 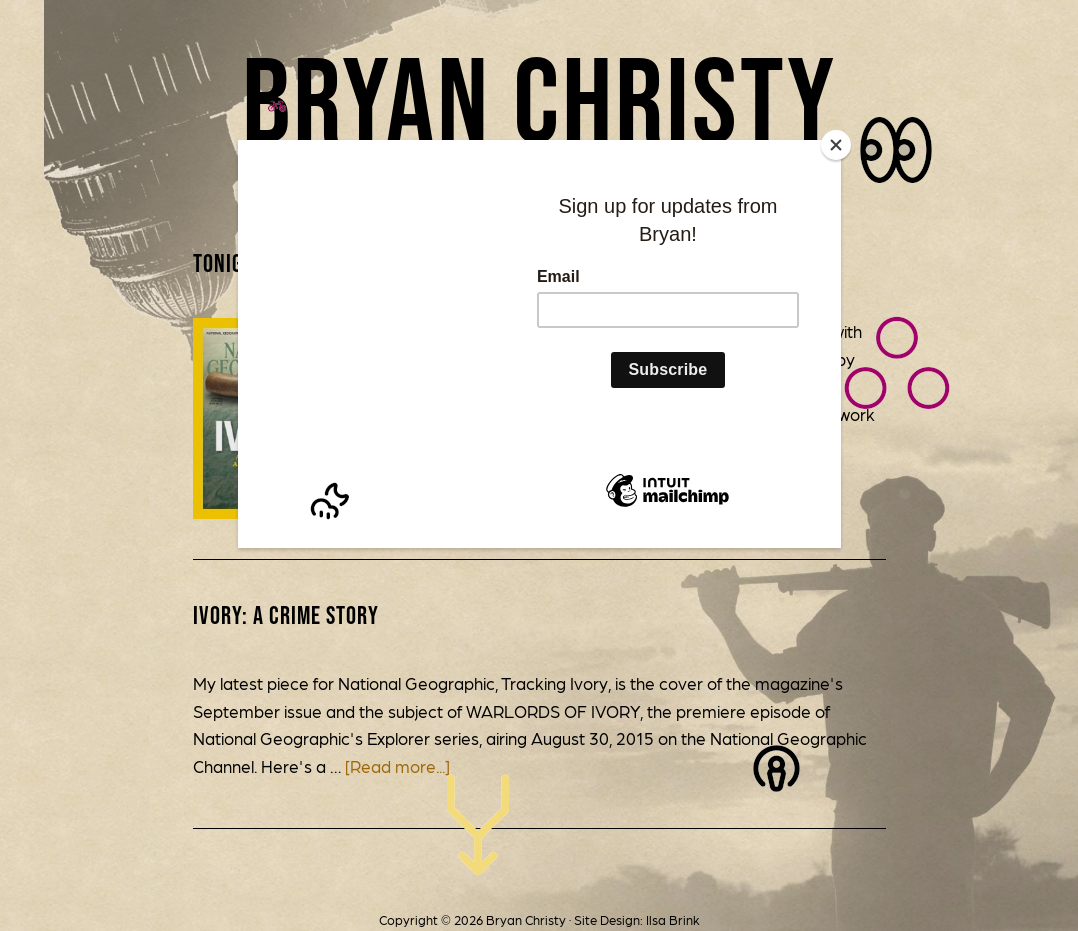 I want to click on indicates nighttime rainy weather conditions, so click(x=330, y=500).